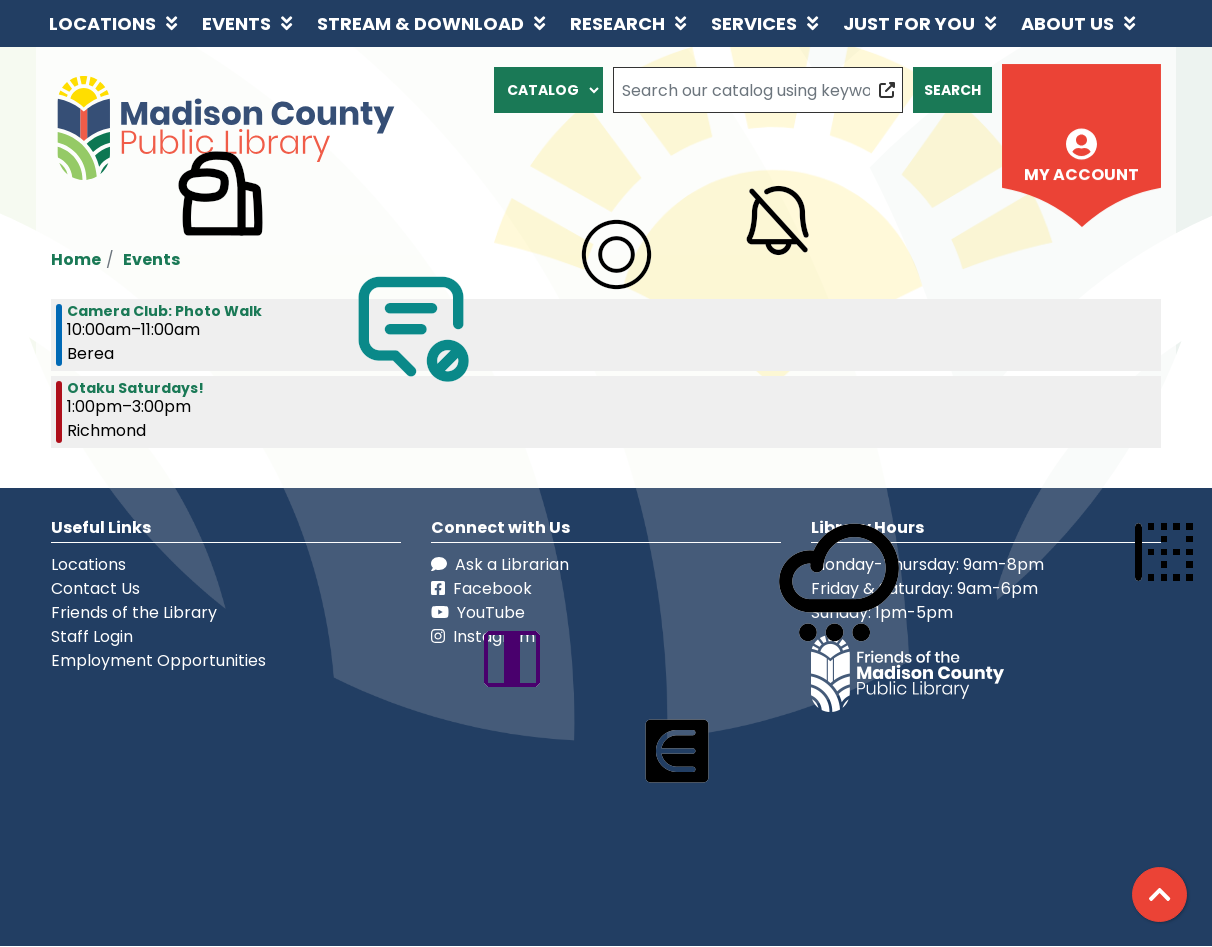 The width and height of the screenshot is (1212, 947). Describe the element at coordinates (778, 220) in the screenshot. I see `mute notifications` at that location.